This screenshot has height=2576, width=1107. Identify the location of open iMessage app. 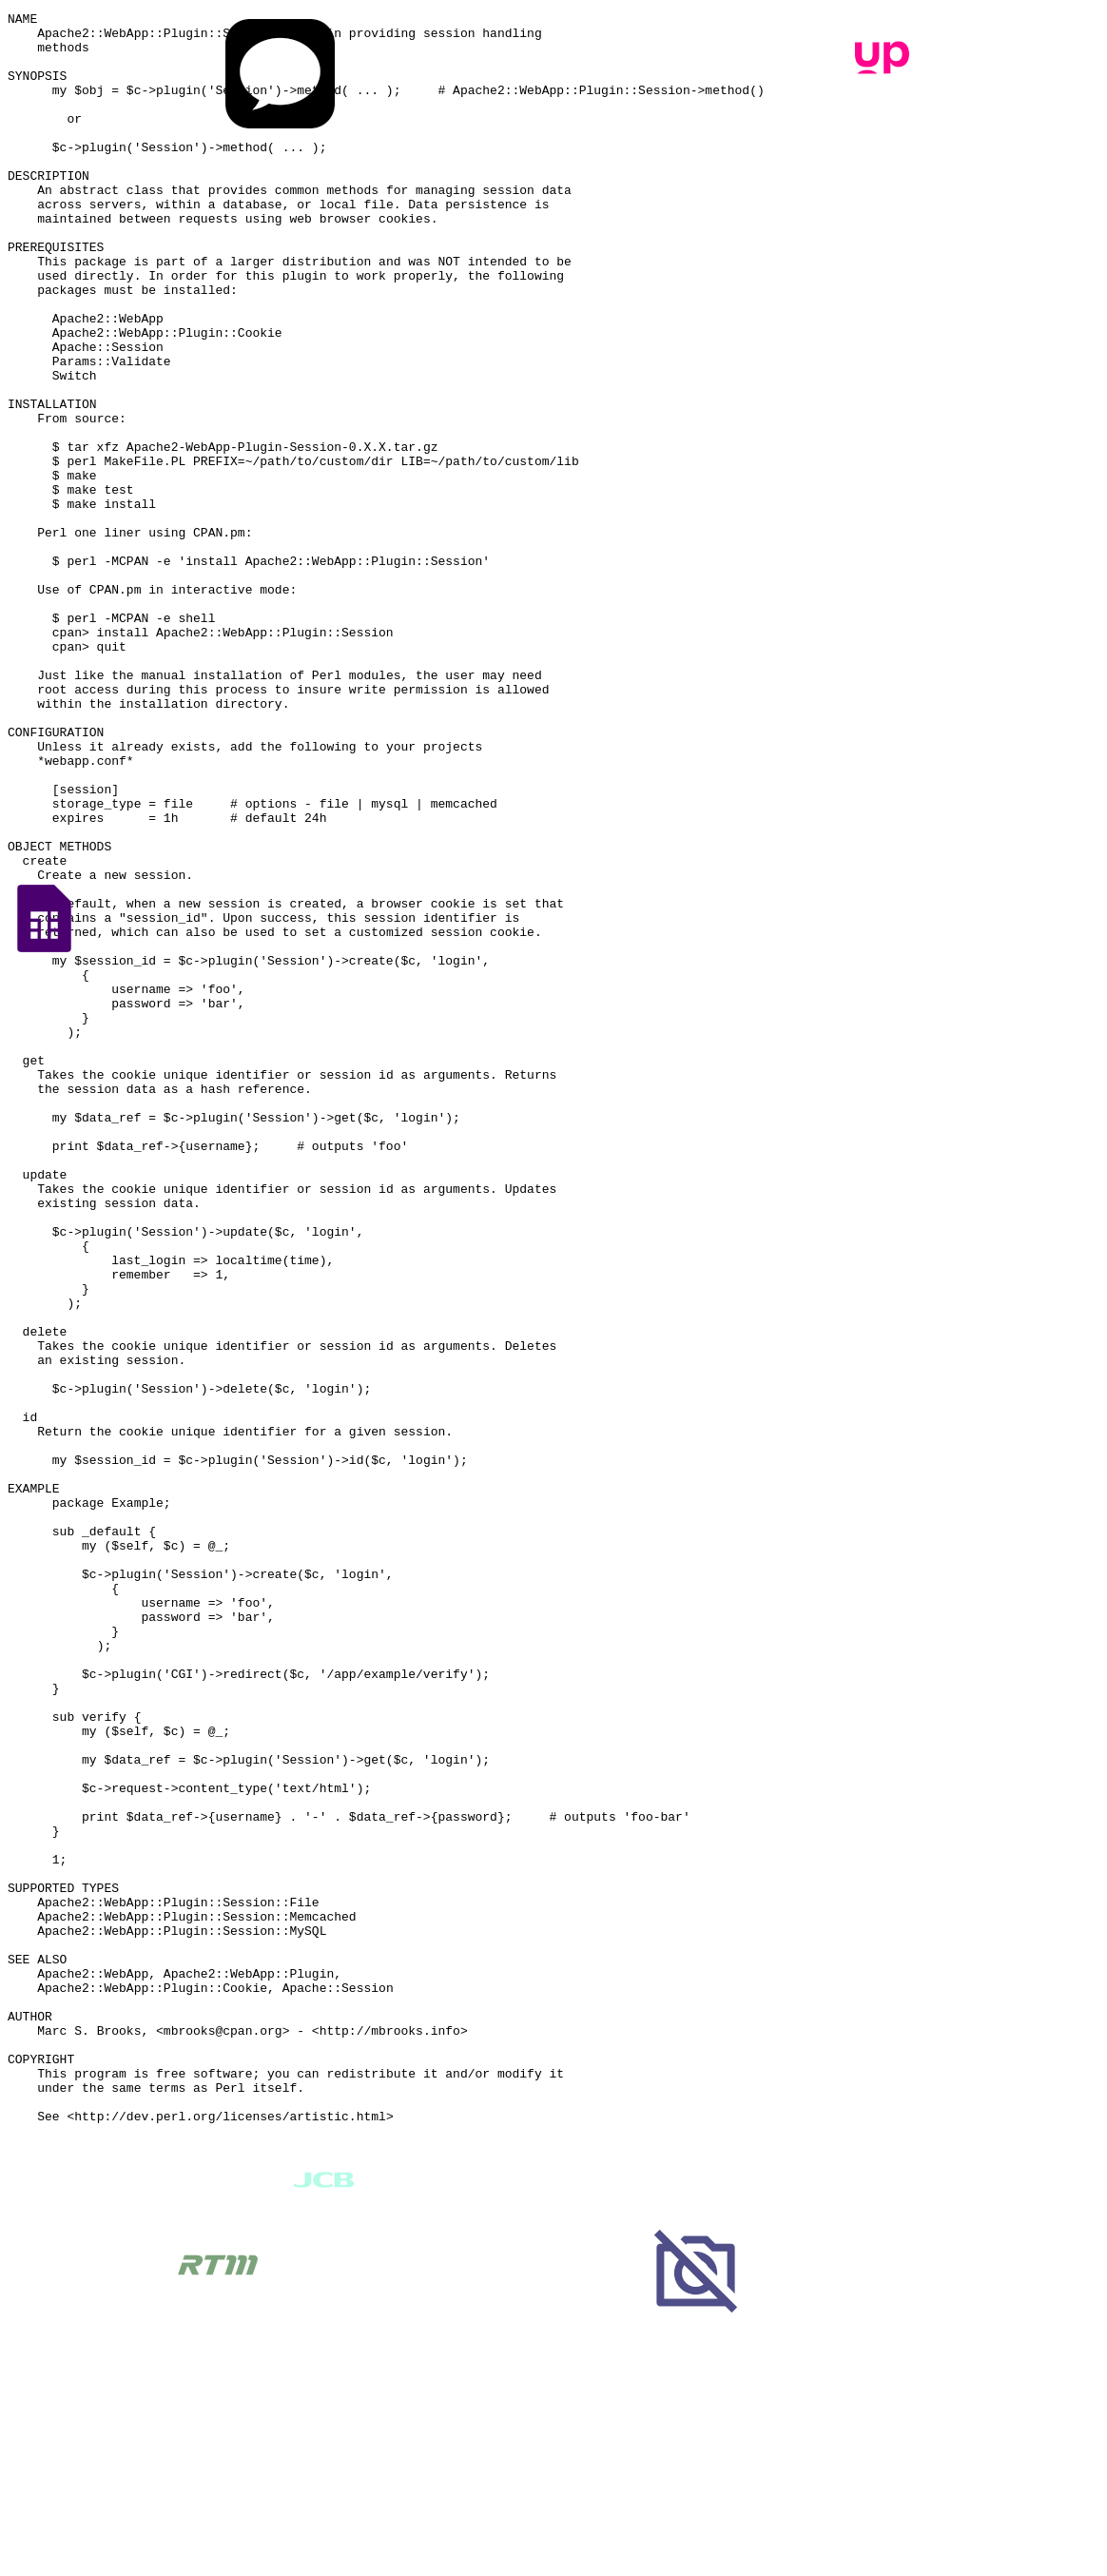
(280, 73).